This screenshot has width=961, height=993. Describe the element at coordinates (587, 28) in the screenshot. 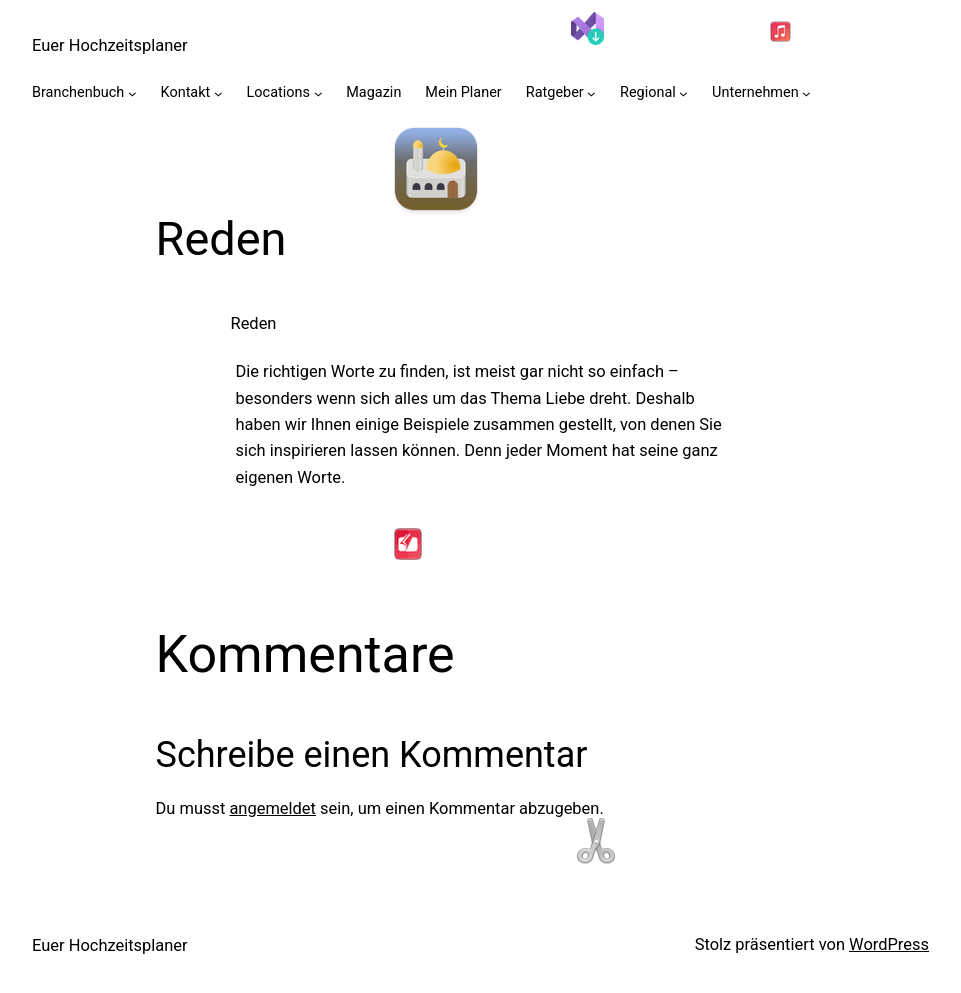

I see `open visual studio installer` at that location.